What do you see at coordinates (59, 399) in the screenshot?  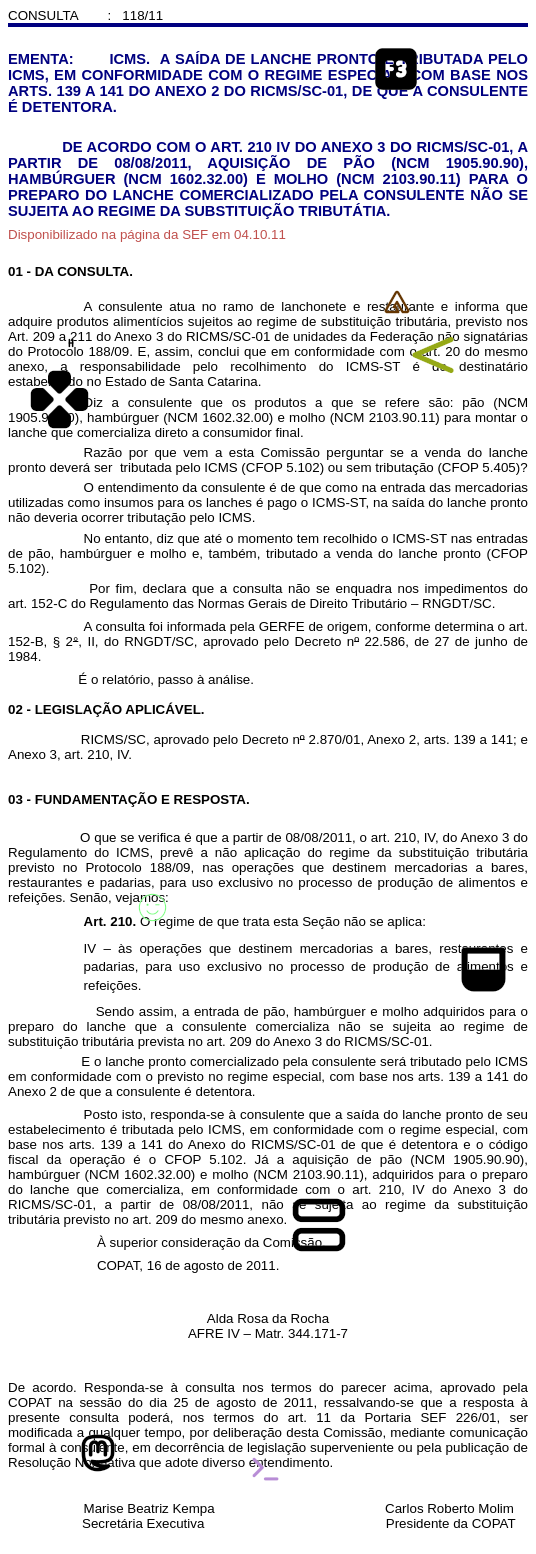 I see `open gaming or game center` at bounding box center [59, 399].